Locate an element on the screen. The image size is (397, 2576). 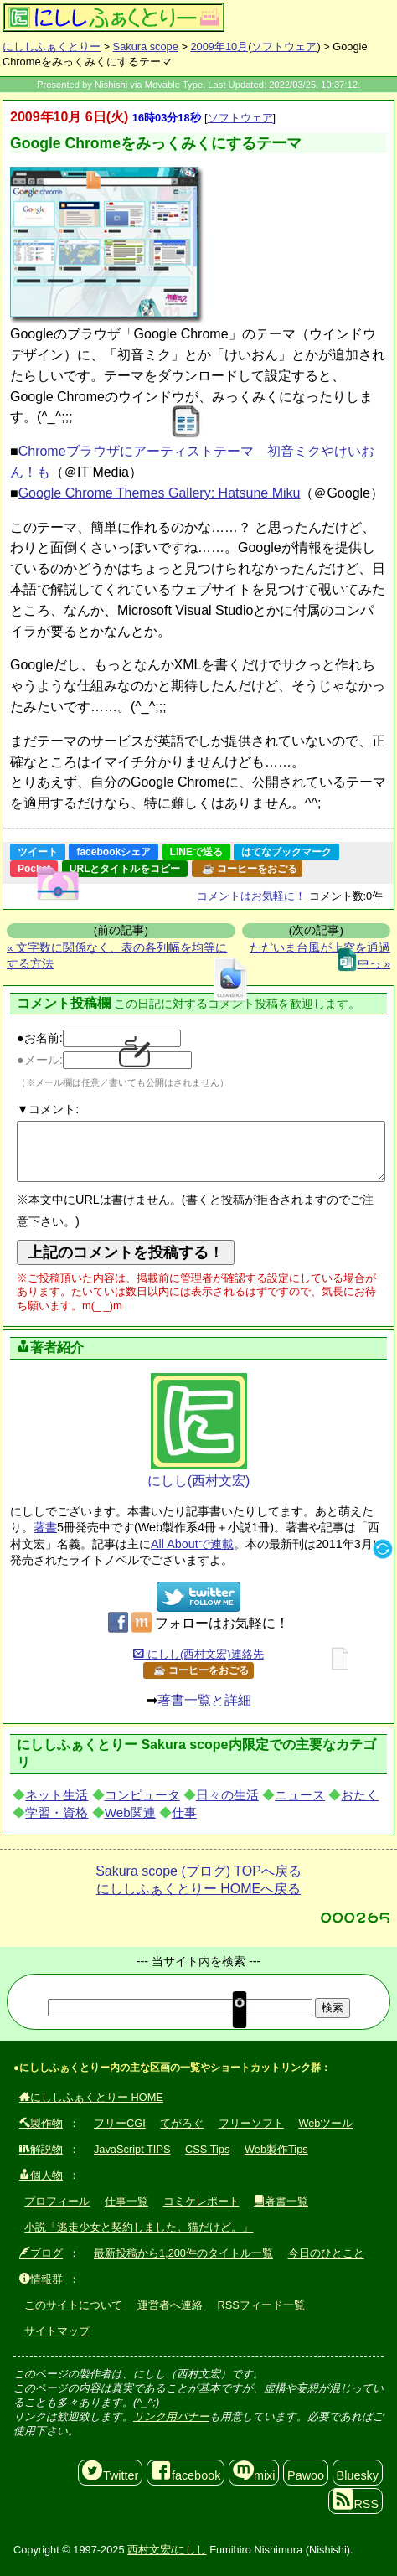
a compressed or archived file package is located at coordinates (93, 180).